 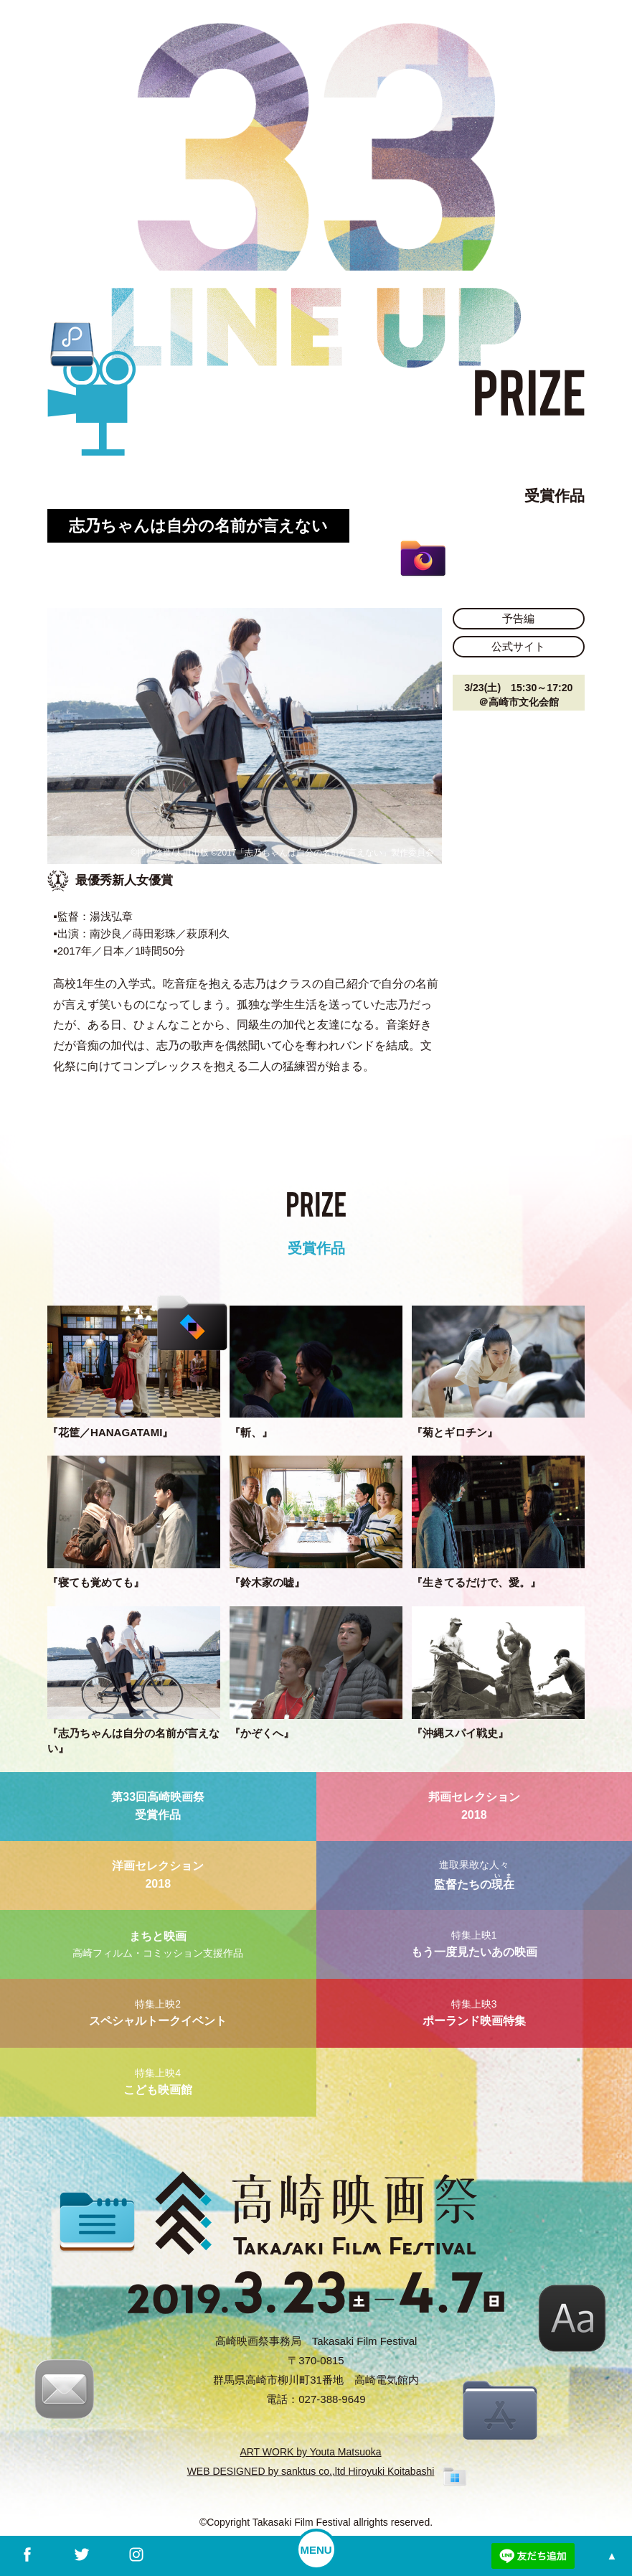 What do you see at coordinates (423, 559) in the screenshot?
I see `open firefox downloads folder` at bounding box center [423, 559].